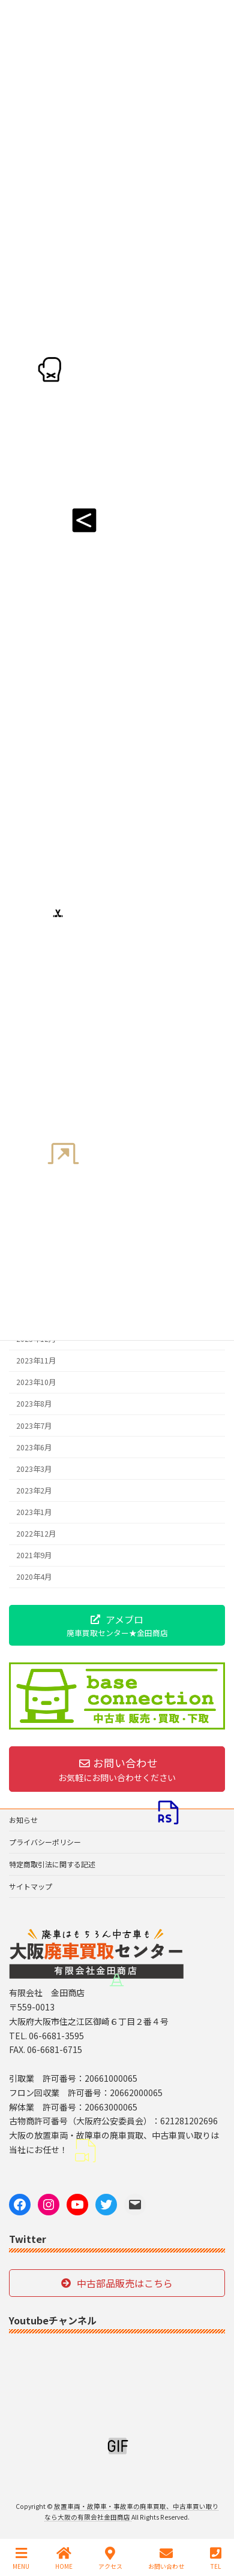 The height and width of the screenshot is (2576, 234). What do you see at coordinates (168, 1812) in the screenshot?
I see `a Rust source code file` at bounding box center [168, 1812].